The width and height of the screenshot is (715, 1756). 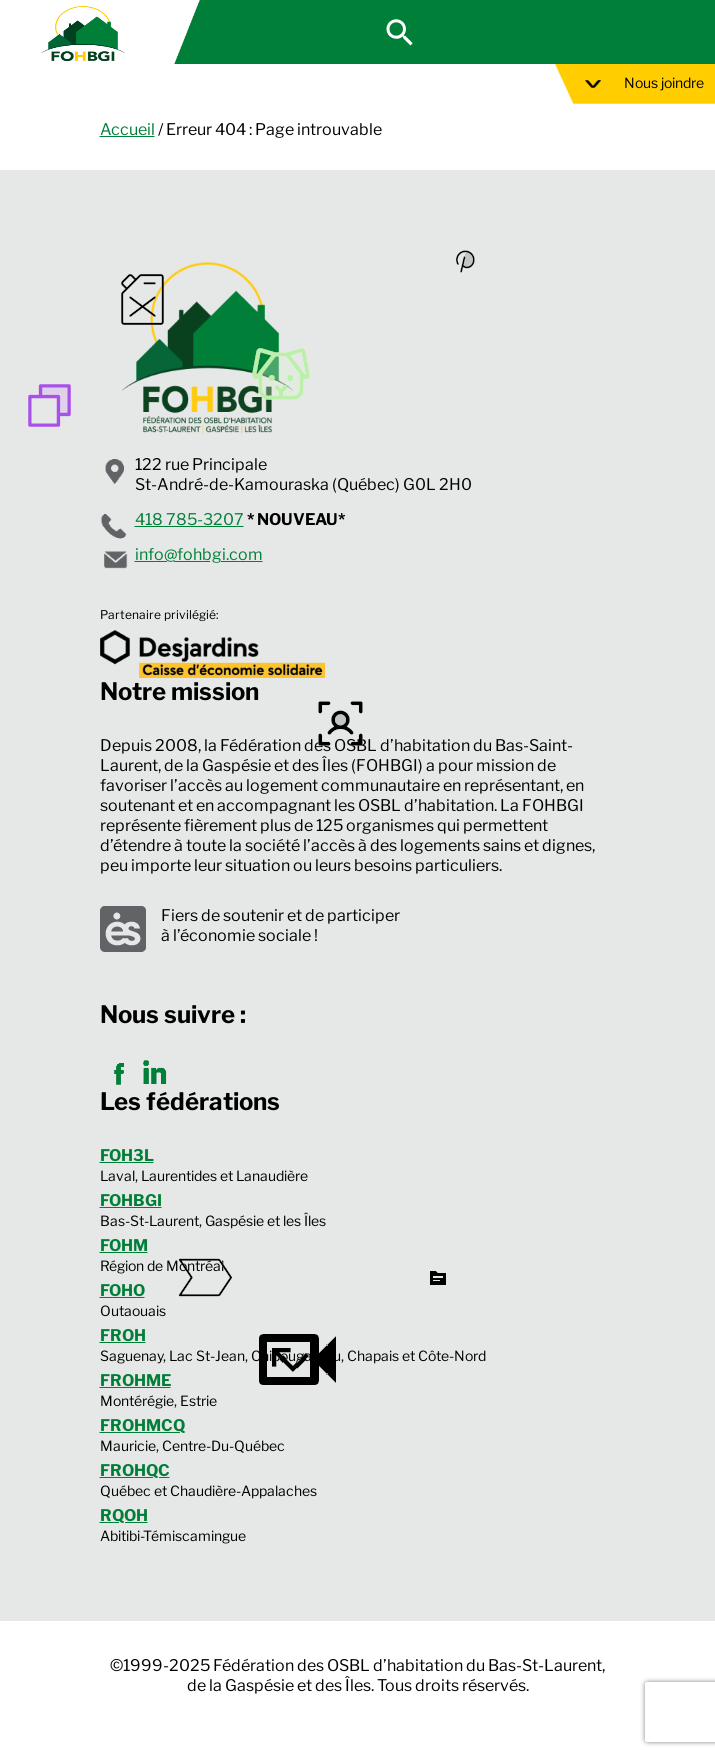 What do you see at coordinates (340, 723) in the screenshot?
I see `focus on current user profile` at bounding box center [340, 723].